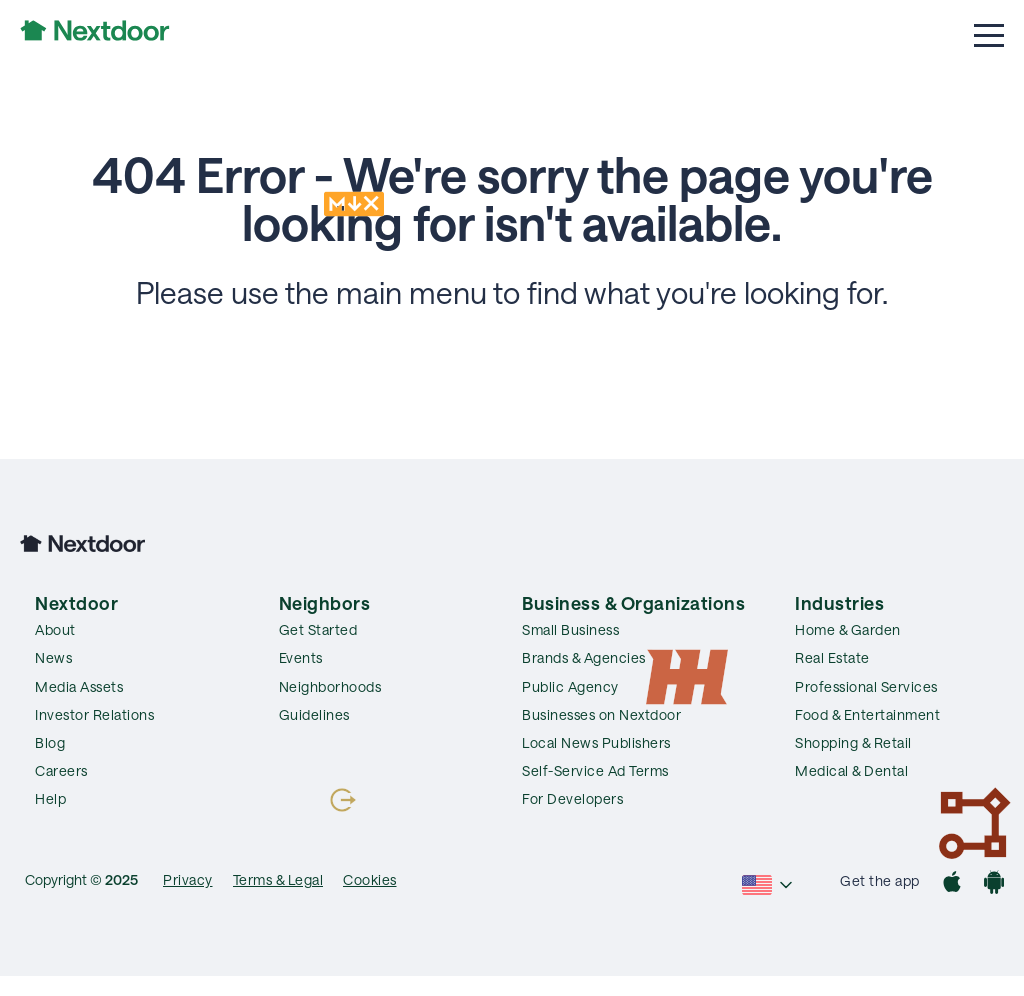 The image size is (1024, 996). I want to click on create or edit a flowchart, so click(973, 824).